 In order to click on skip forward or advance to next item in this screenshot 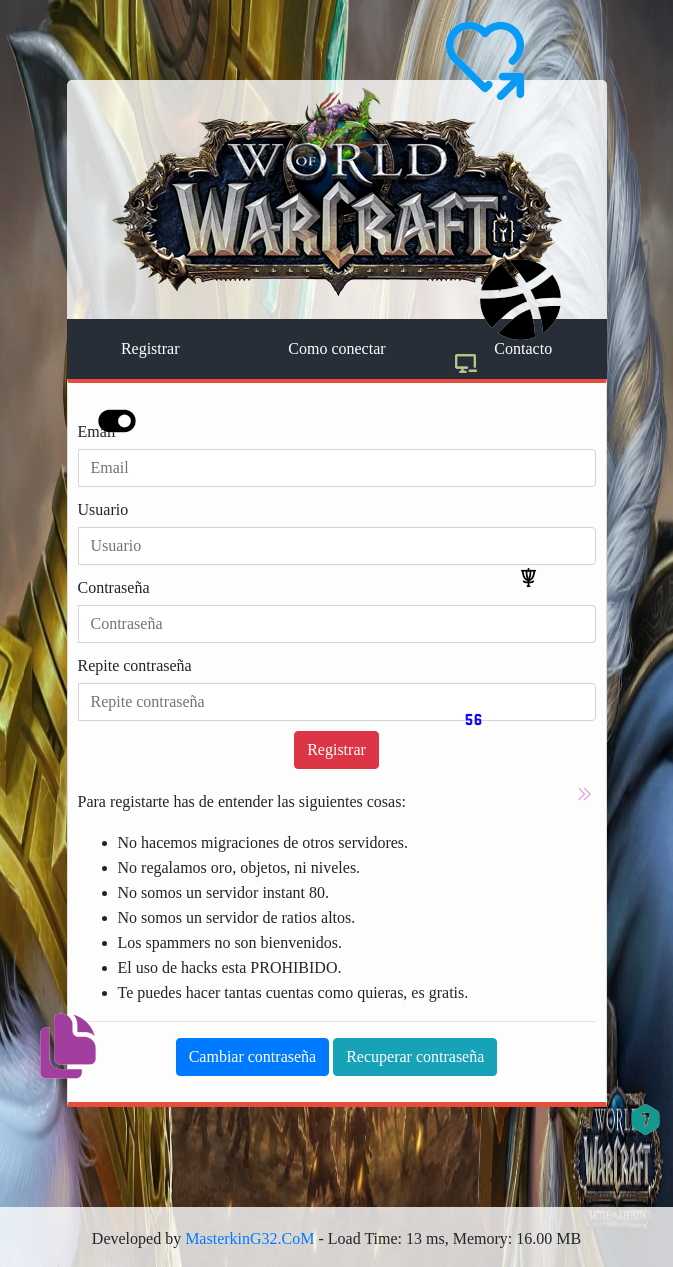, I will do `click(584, 794)`.